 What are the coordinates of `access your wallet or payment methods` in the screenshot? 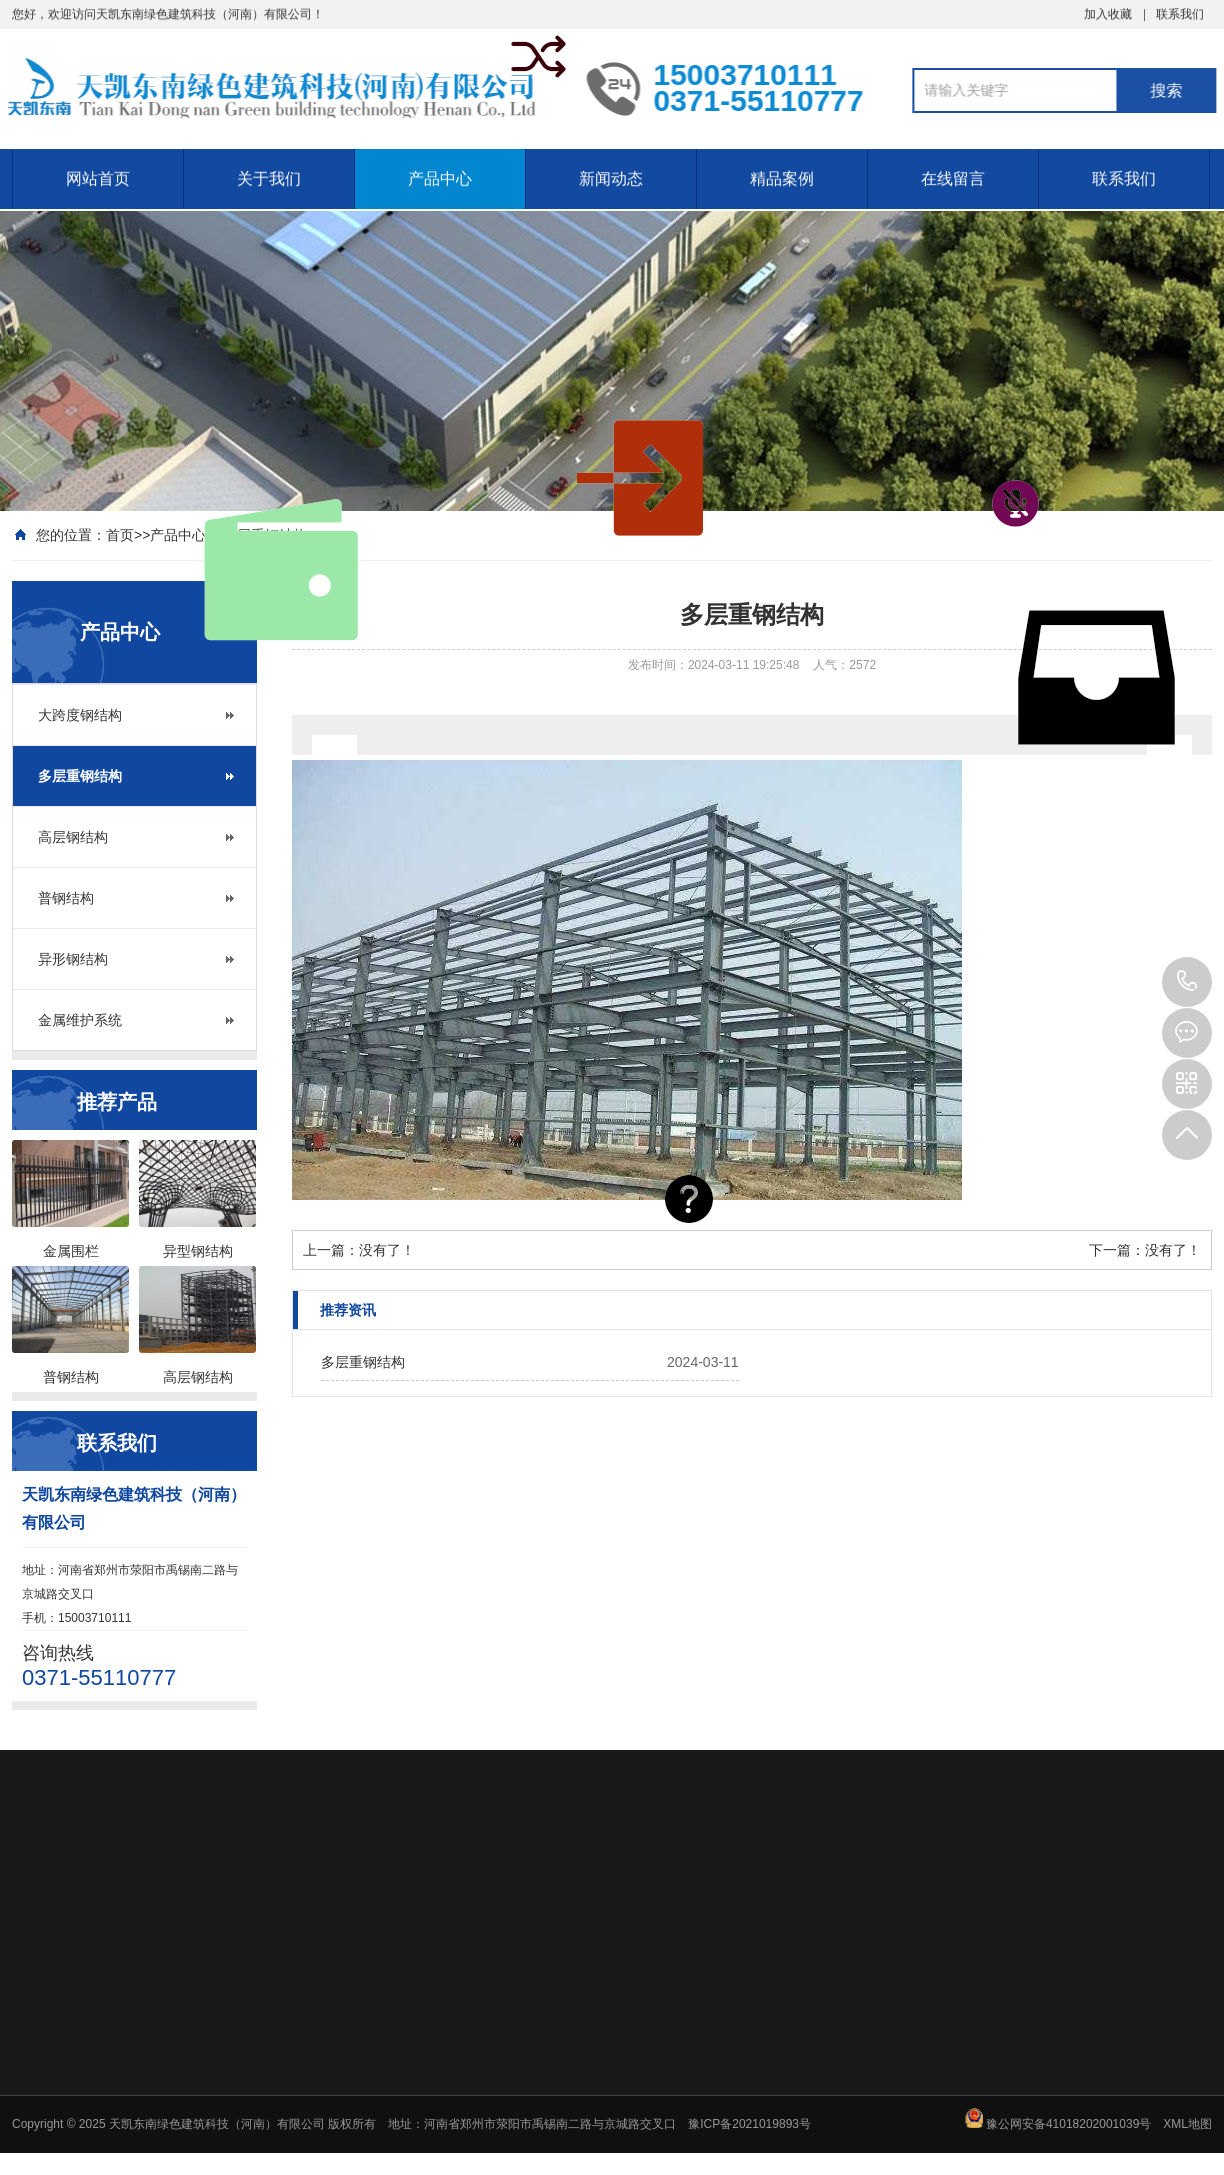 It's located at (281, 574).